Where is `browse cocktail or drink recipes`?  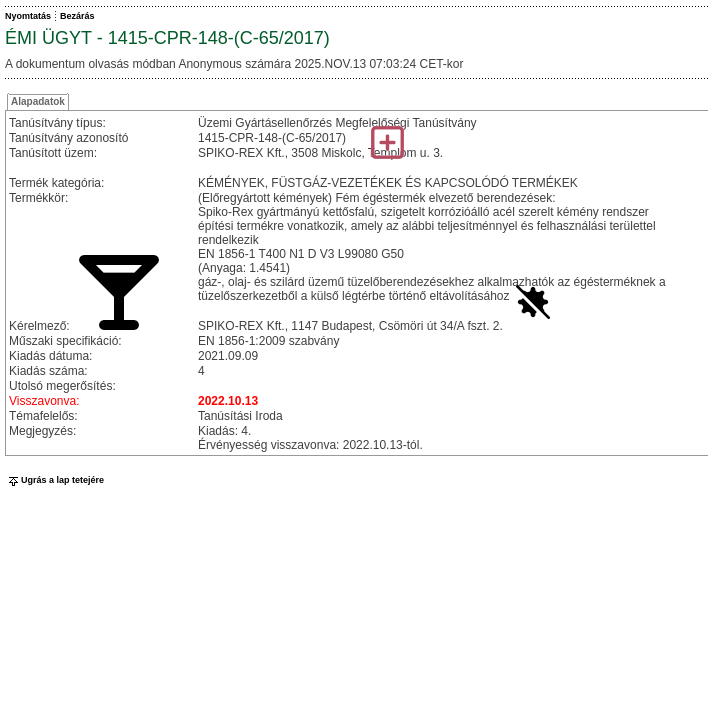 browse cocktail or drink recipes is located at coordinates (119, 290).